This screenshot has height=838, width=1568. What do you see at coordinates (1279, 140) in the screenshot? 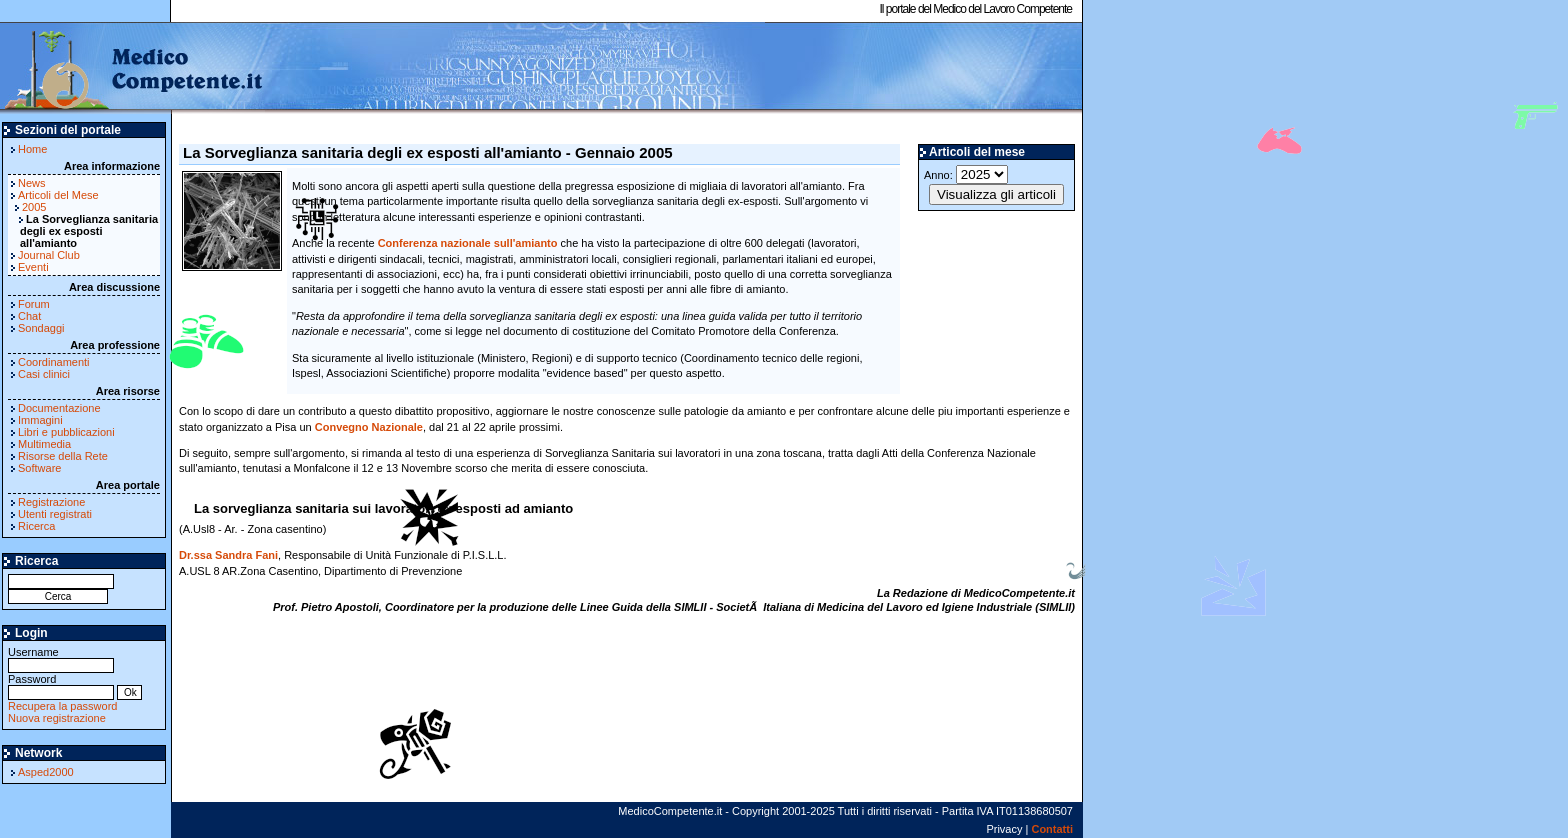
I see `view black sea region on map` at bounding box center [1279, 140].